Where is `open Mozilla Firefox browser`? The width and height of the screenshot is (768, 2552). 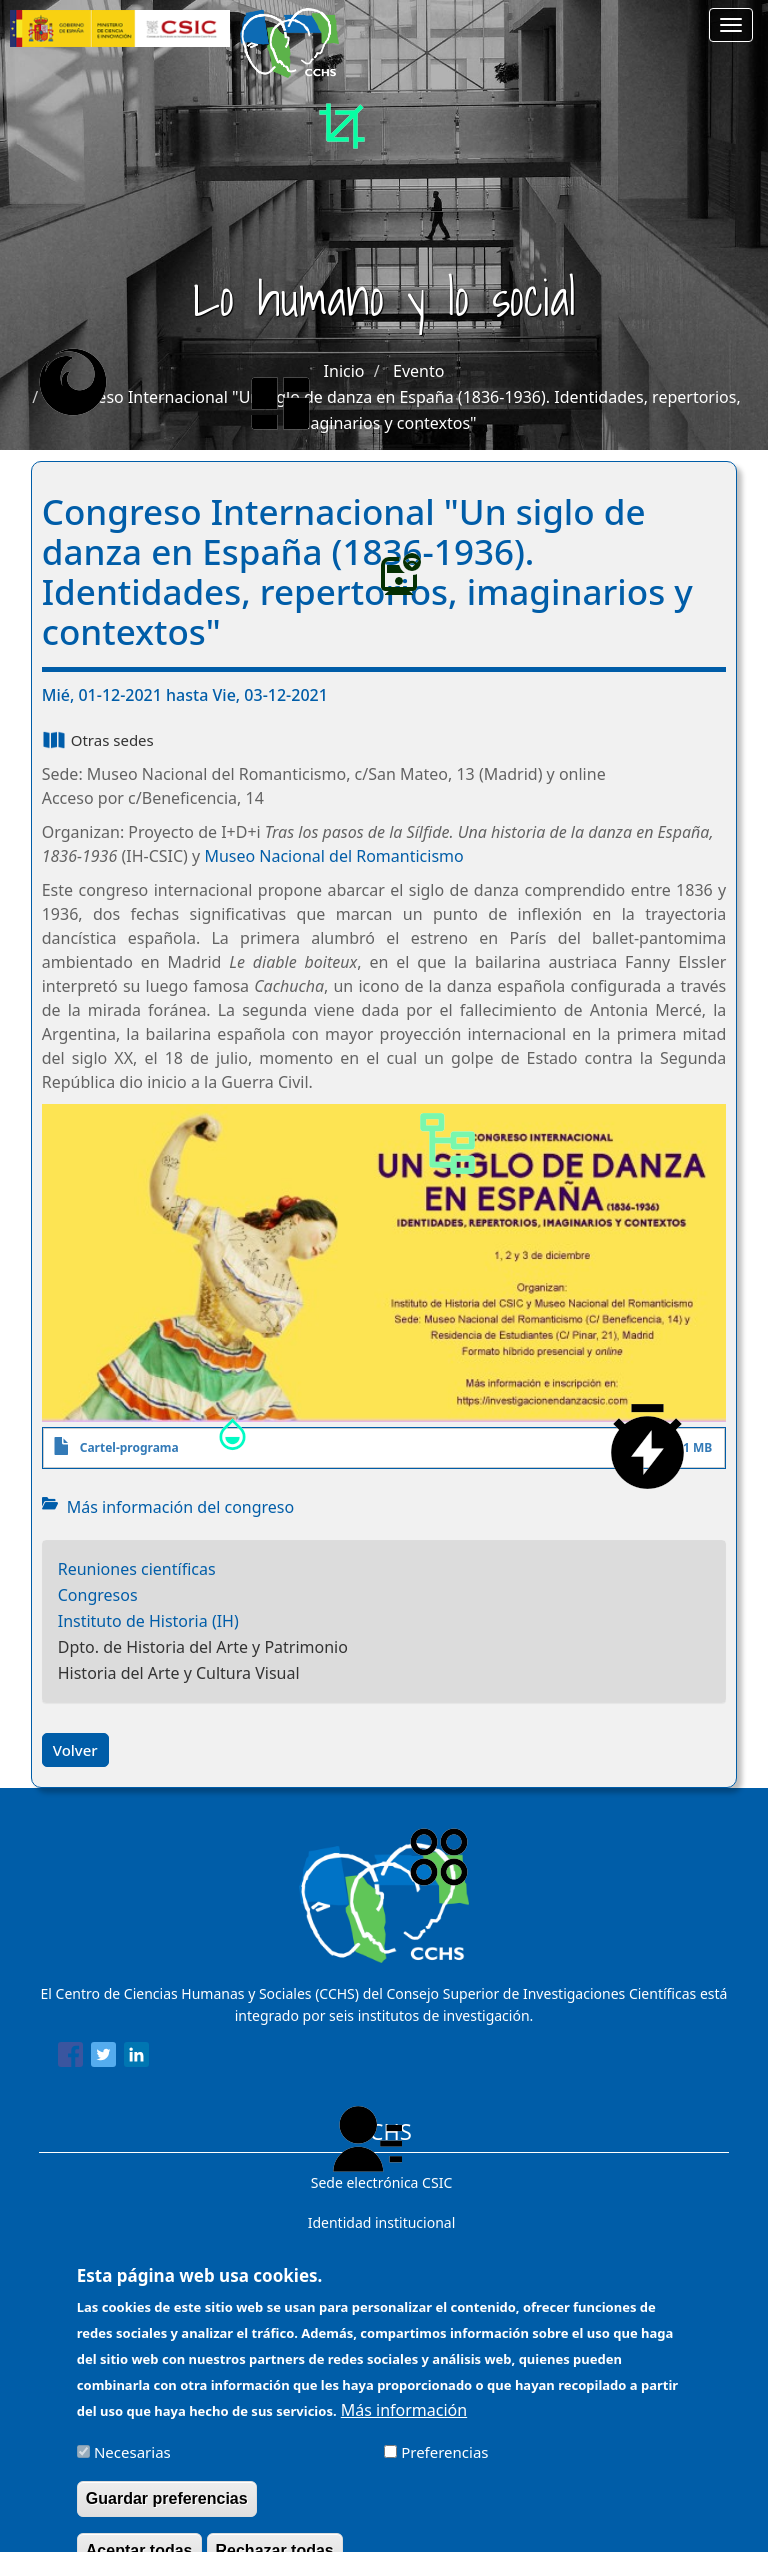 open Mozilla Firefox browser is located at coordinates (73, 382).